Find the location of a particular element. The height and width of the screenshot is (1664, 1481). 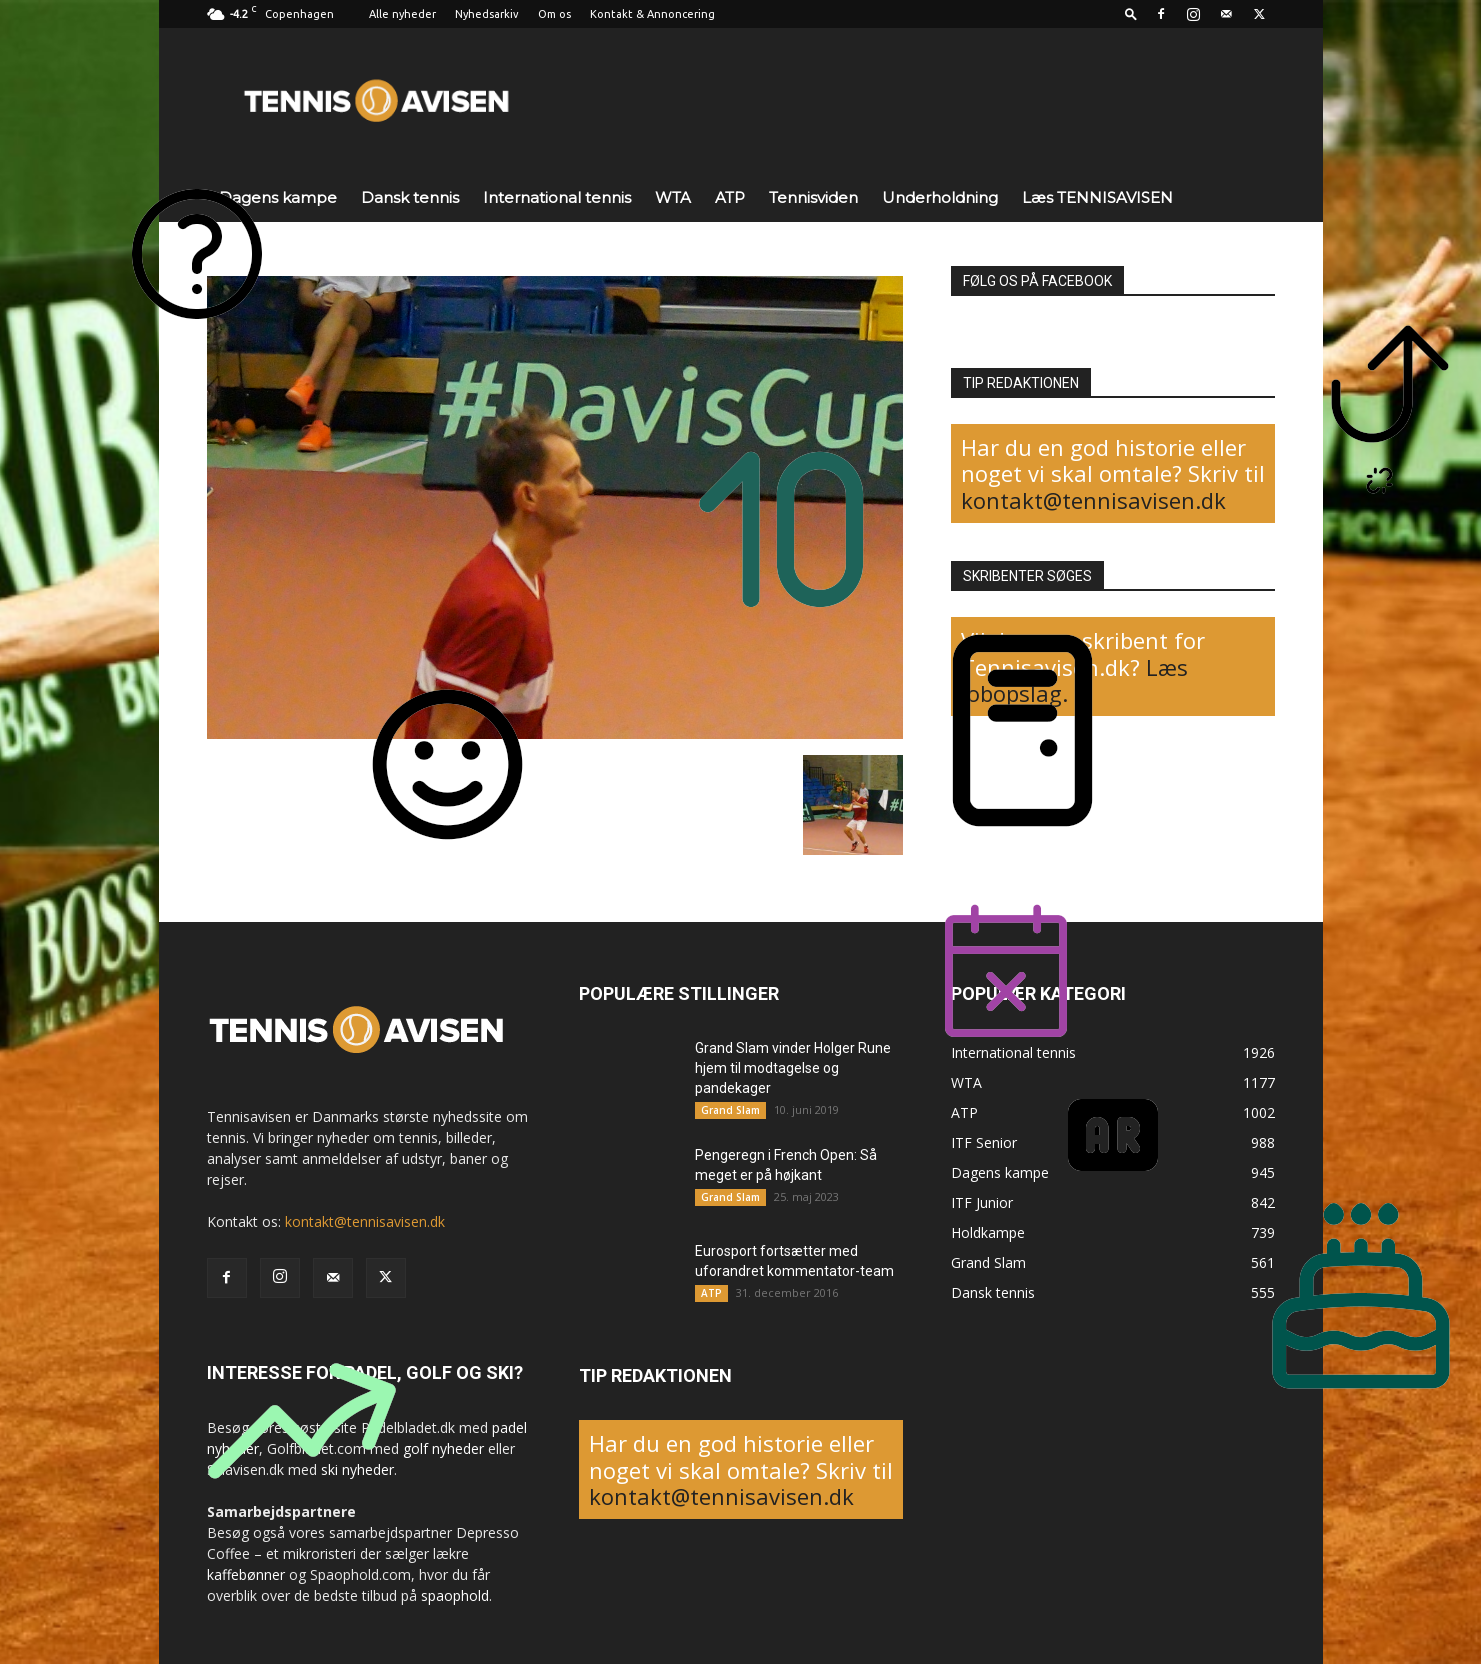

cancel or delete an event is located at coordinates (1006, 976).